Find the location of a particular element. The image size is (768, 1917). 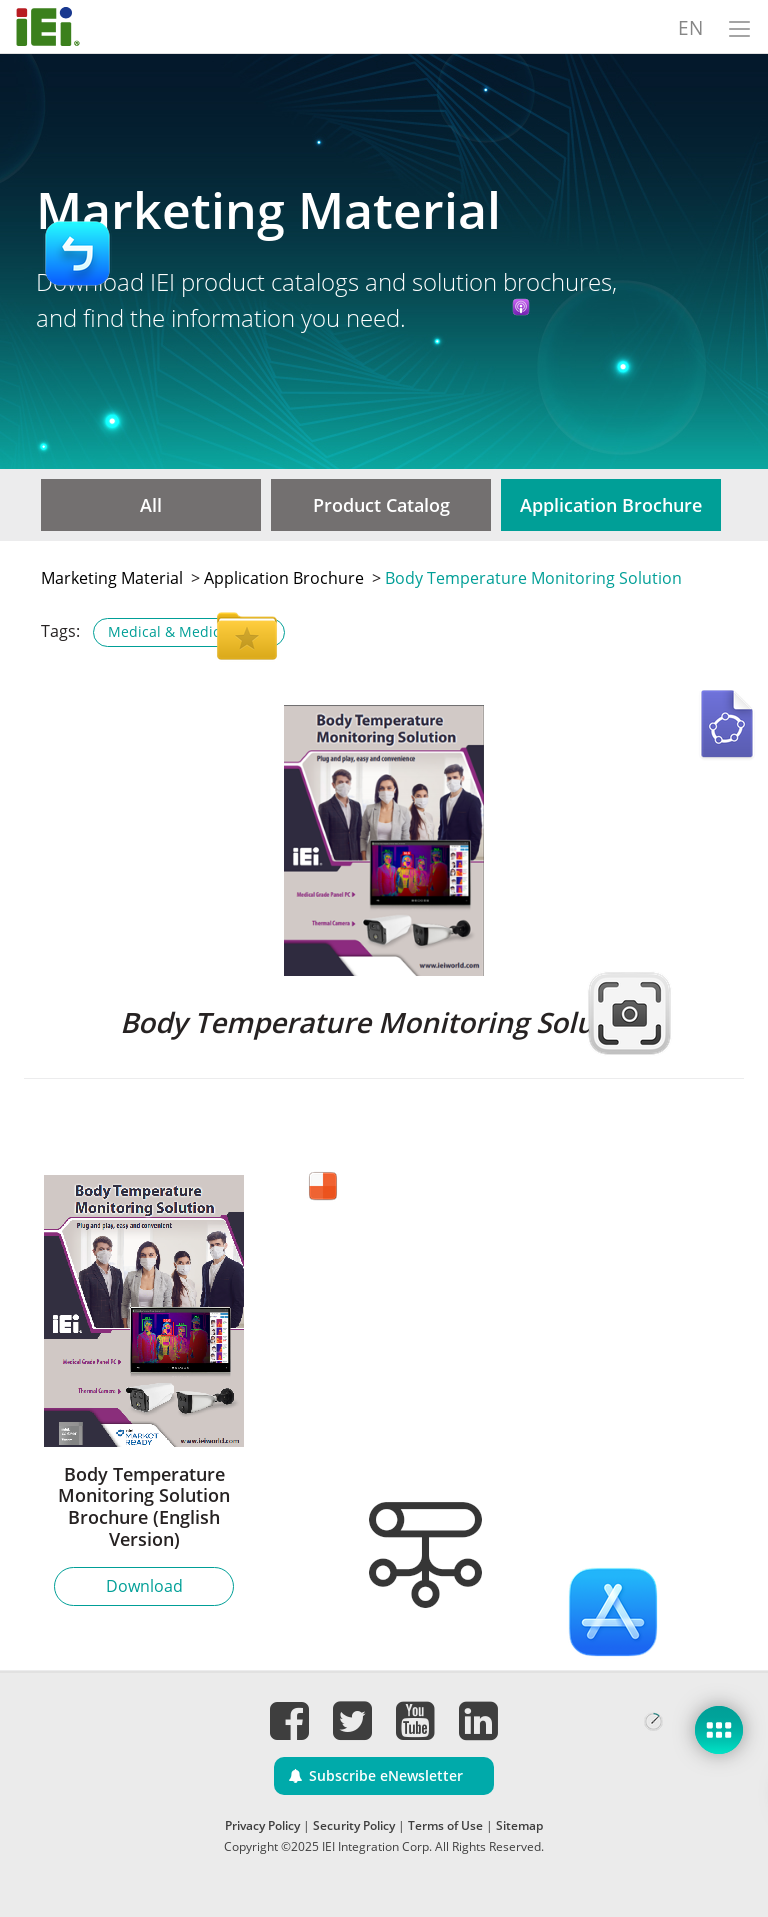

open the App Store to browse and download apps is located at coordinates (613, 1612).